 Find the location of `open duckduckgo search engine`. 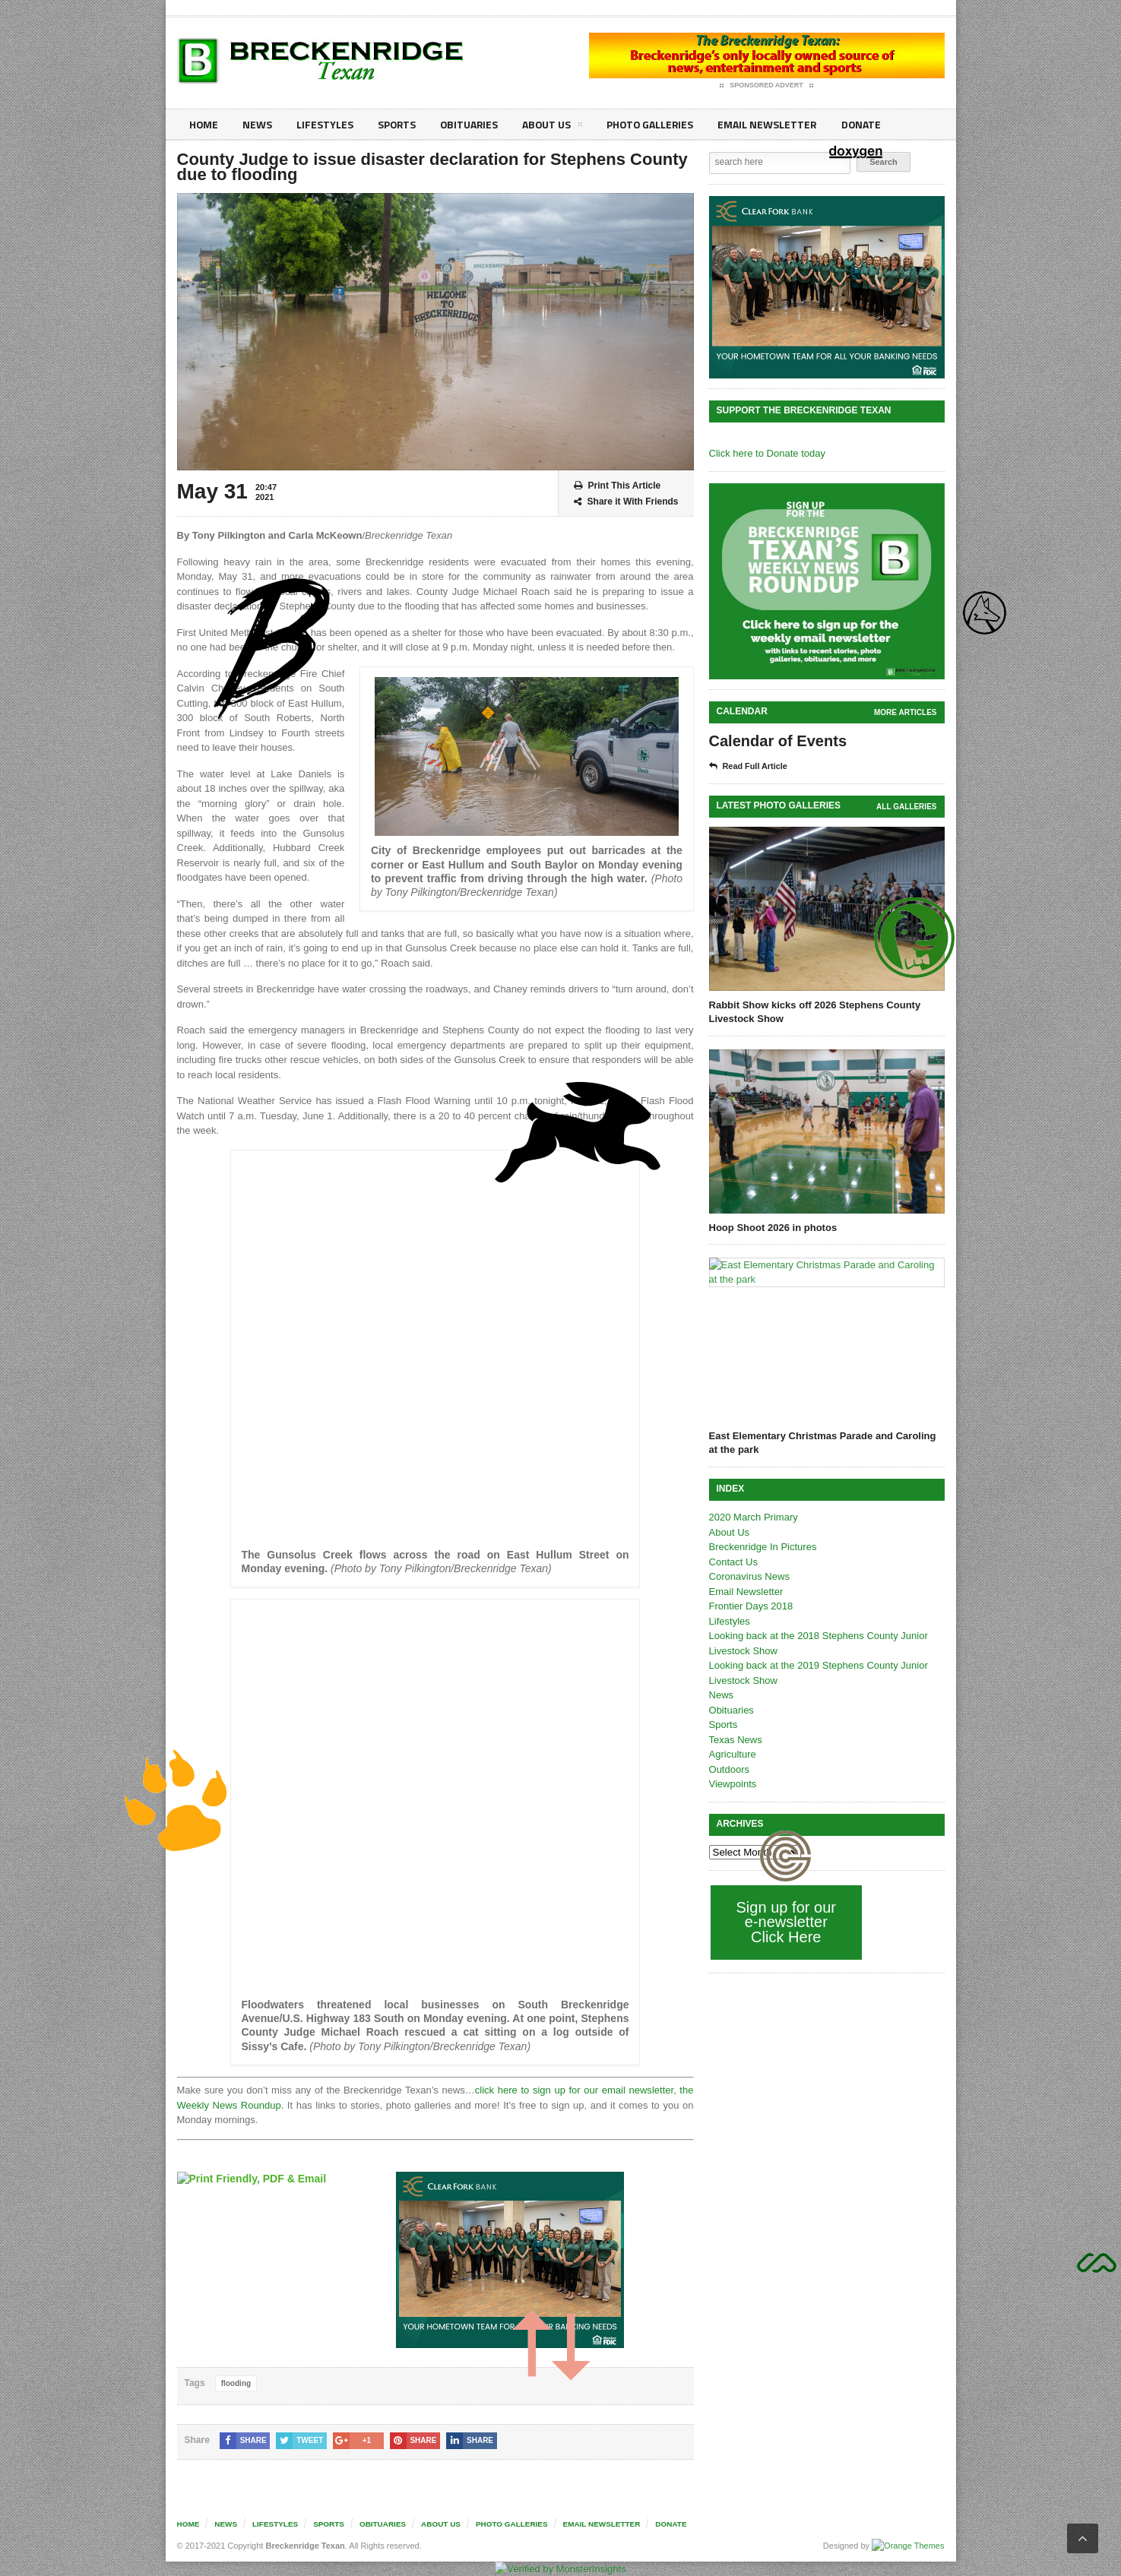

open duckduckgo search engine is located at coordinates (914, 938).